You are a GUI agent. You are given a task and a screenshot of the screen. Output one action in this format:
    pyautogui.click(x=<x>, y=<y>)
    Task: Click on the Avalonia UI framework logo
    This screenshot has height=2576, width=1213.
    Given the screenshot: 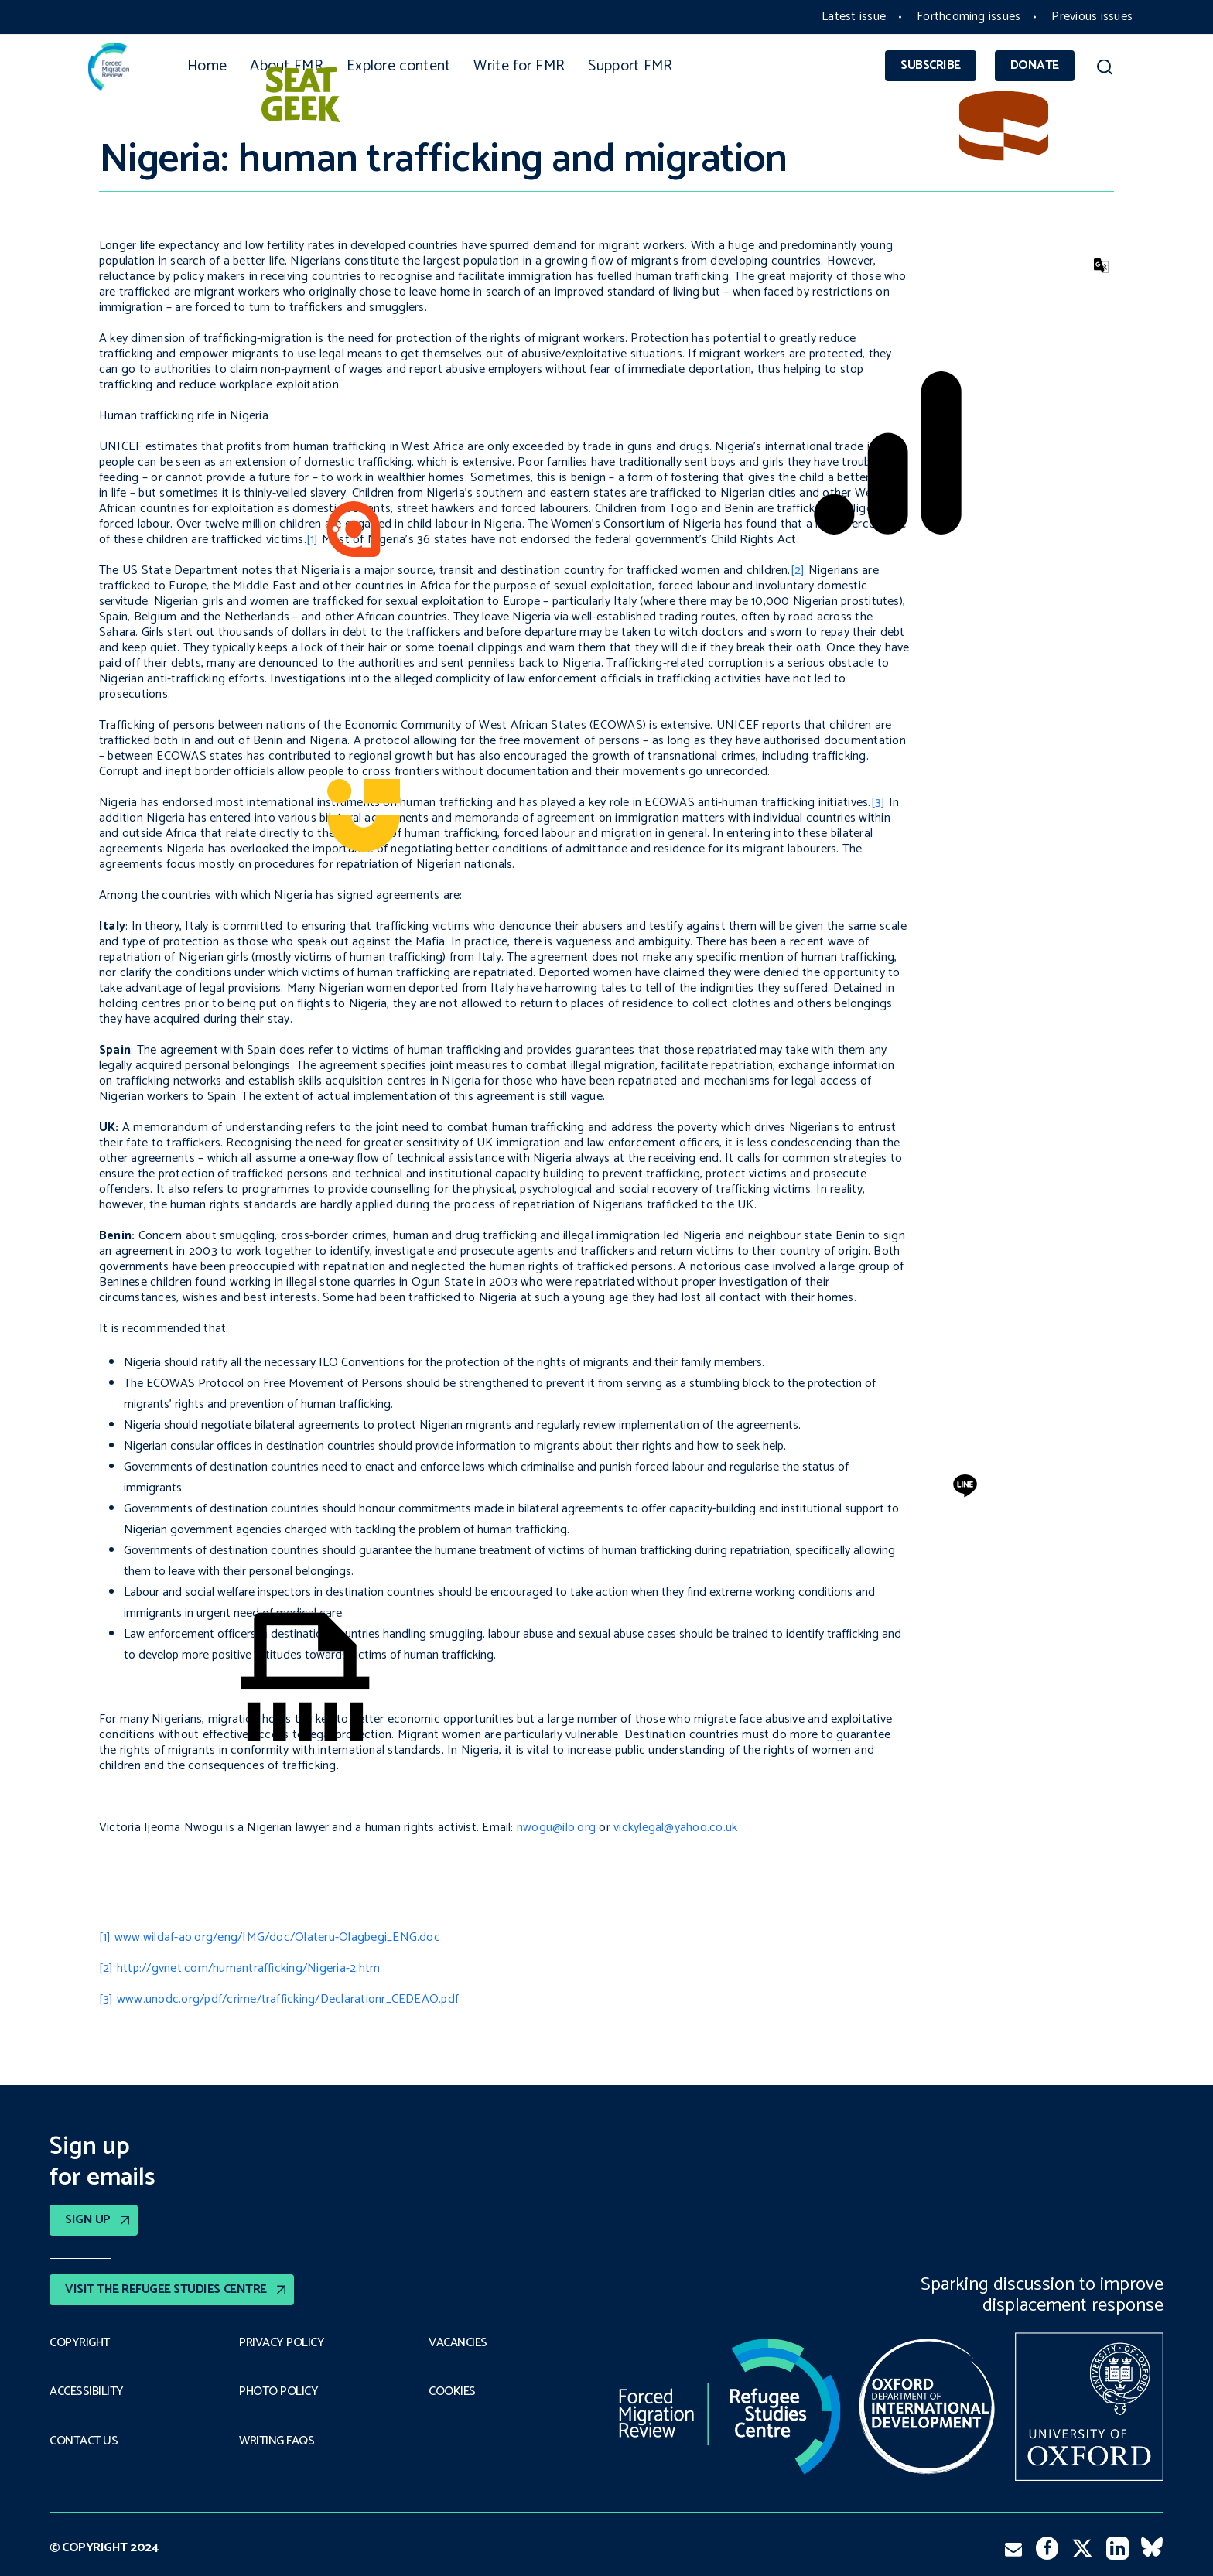 What is the action you would take?
    pyautogui.click(x=354, y=529)
    